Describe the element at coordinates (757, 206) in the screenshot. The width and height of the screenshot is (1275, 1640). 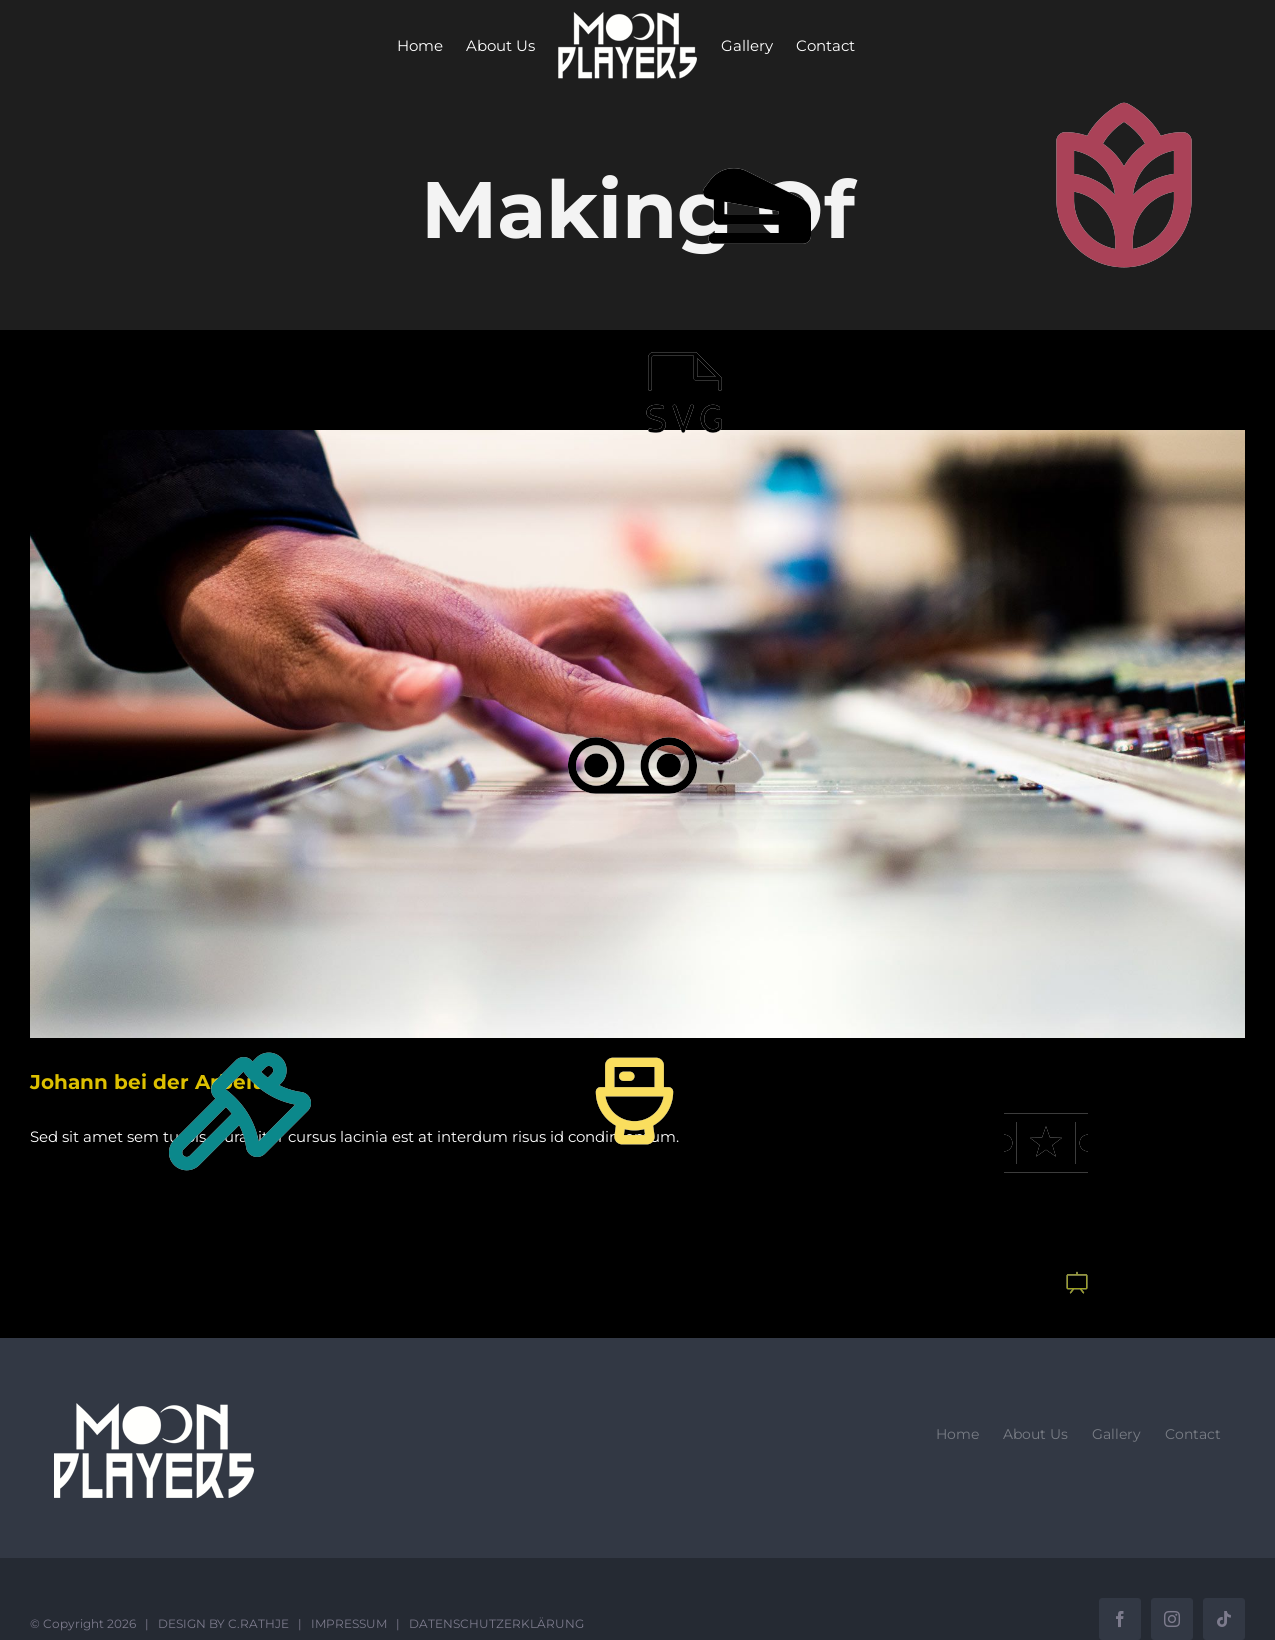
I see `attach or bind documents together` at that location.